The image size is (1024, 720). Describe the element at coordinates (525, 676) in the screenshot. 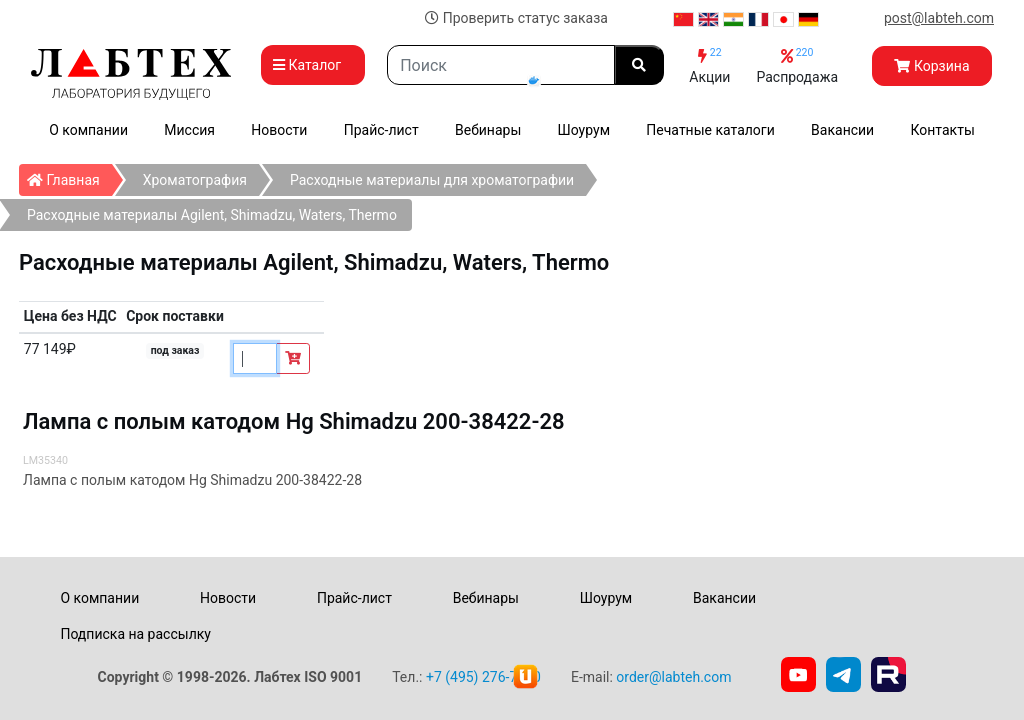

I see `open ubuntu one cloud storage app` at that location.